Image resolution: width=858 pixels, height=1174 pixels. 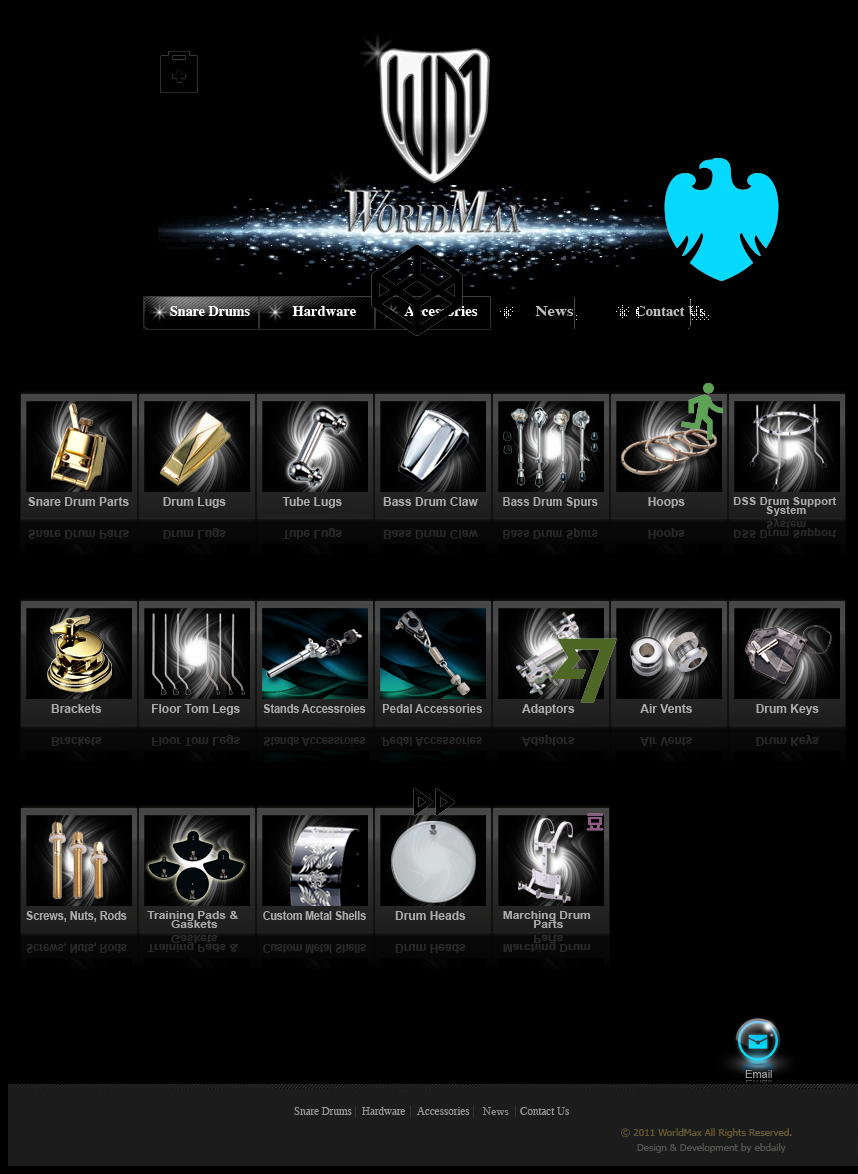 I want to click on access medical records or patient files, so click(x=179, y=72).